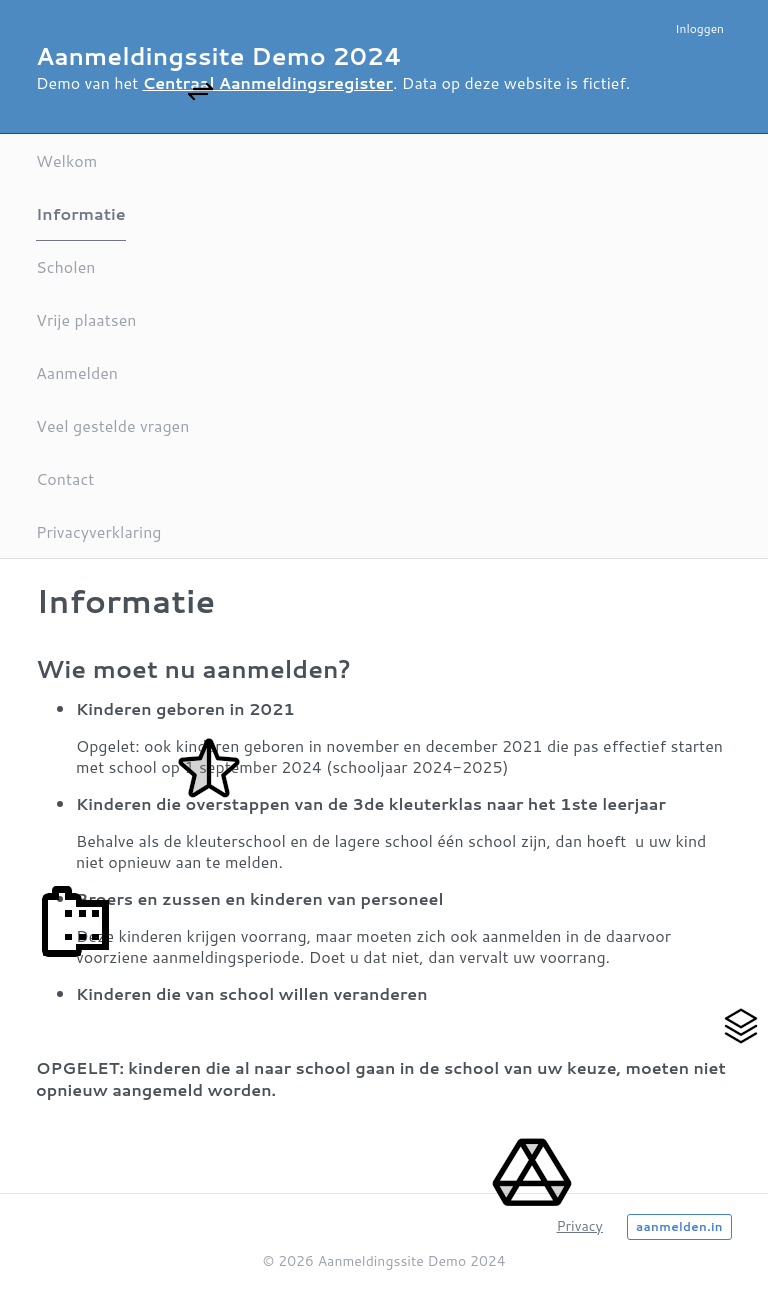 This screenshot has height=1290, width=768. What do you see at coordinates (209, 769) in the screenshot?
I see `indicates a partial or half-star rating` at bounding box center [209, 769].